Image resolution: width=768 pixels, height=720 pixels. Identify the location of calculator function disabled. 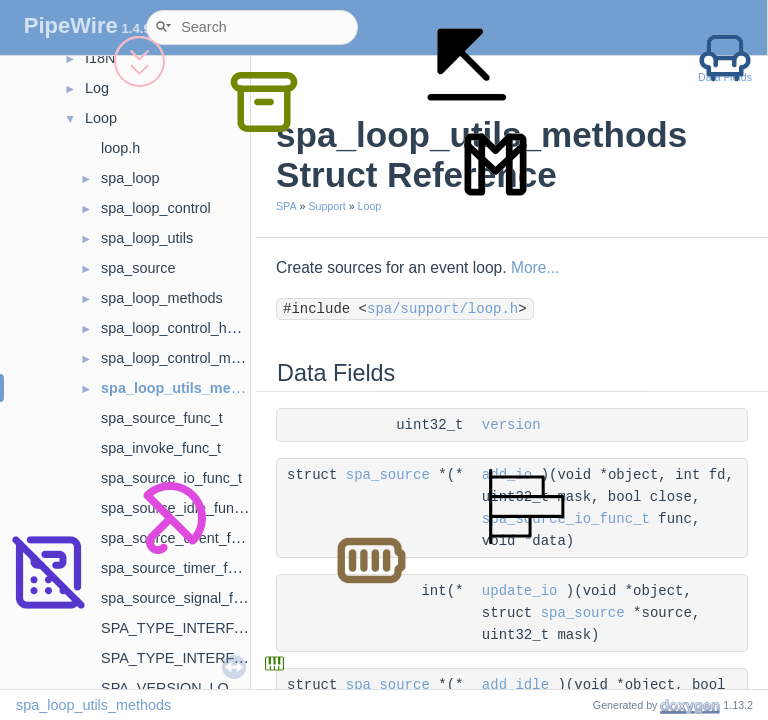
(48, 572).